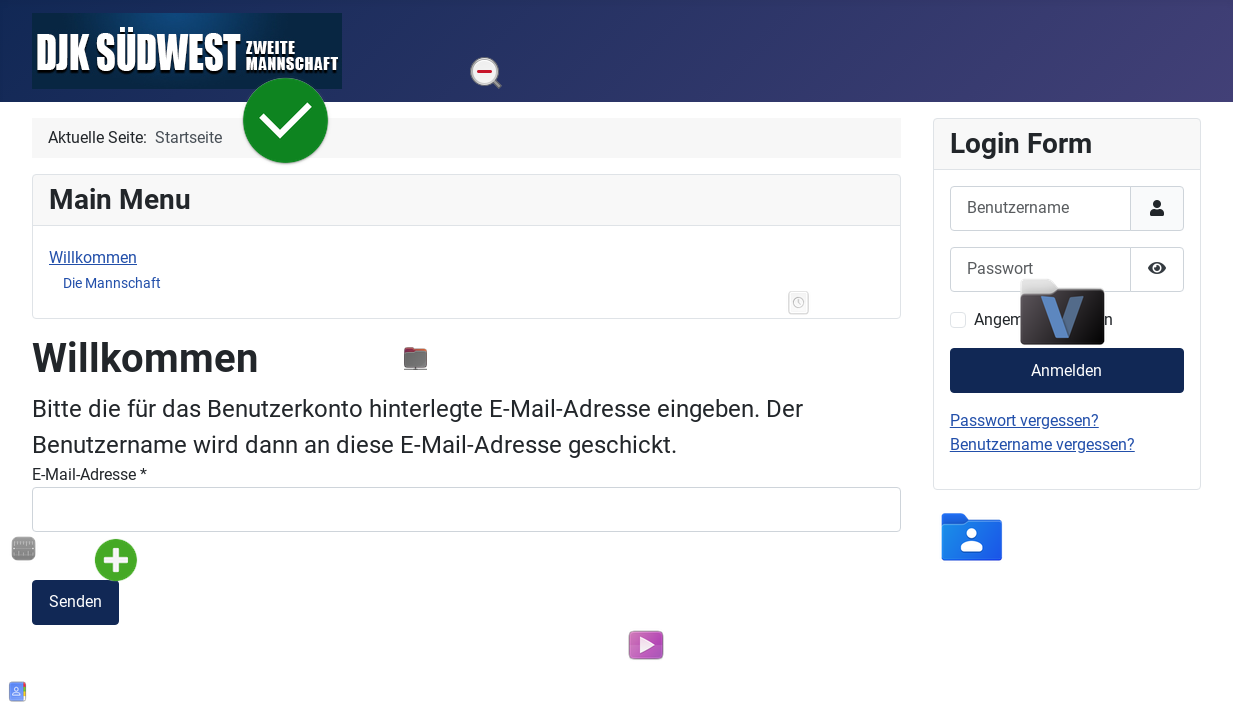 This screenshot has height=720, width=1233. I want to click on open google contacts folder, so click(971, 538).